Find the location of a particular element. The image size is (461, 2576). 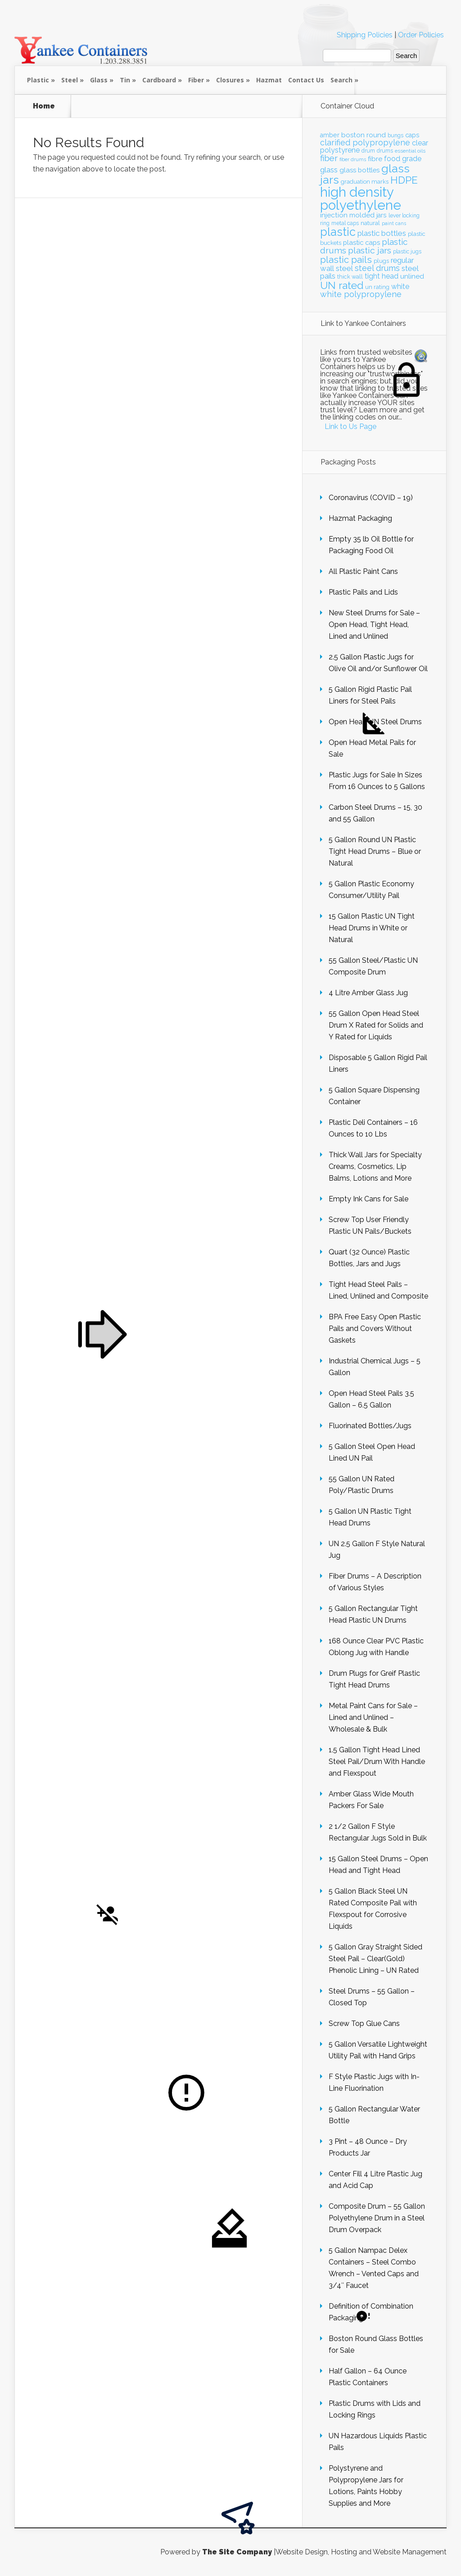

cast your vote or submit a ballot is located at coordinates (229, 2228).